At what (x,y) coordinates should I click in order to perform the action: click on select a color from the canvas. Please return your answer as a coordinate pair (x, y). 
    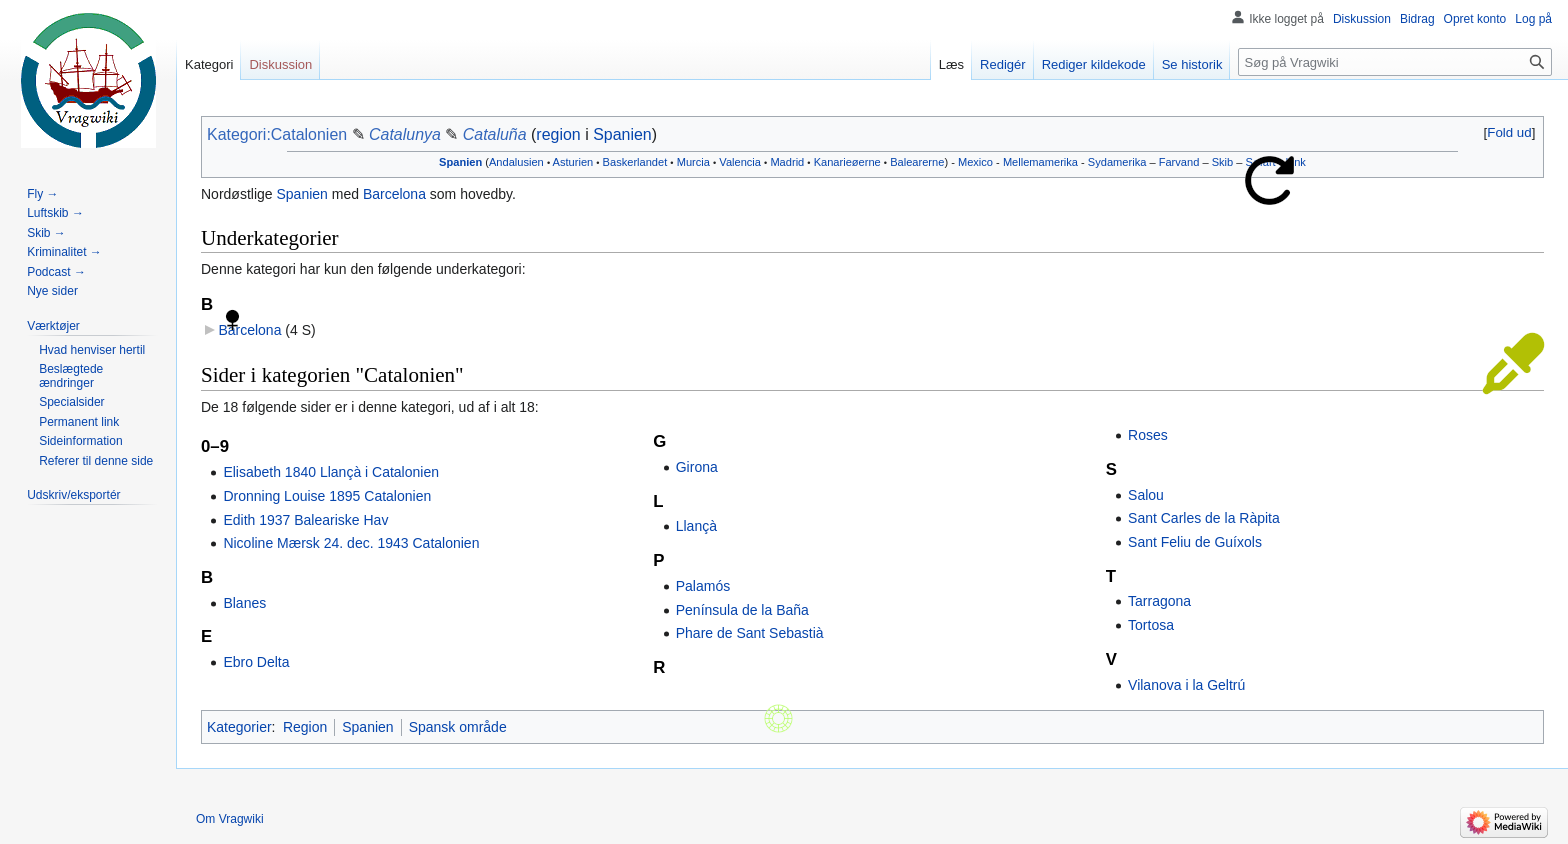
    Looking at the image, I should click on (1513, 363).